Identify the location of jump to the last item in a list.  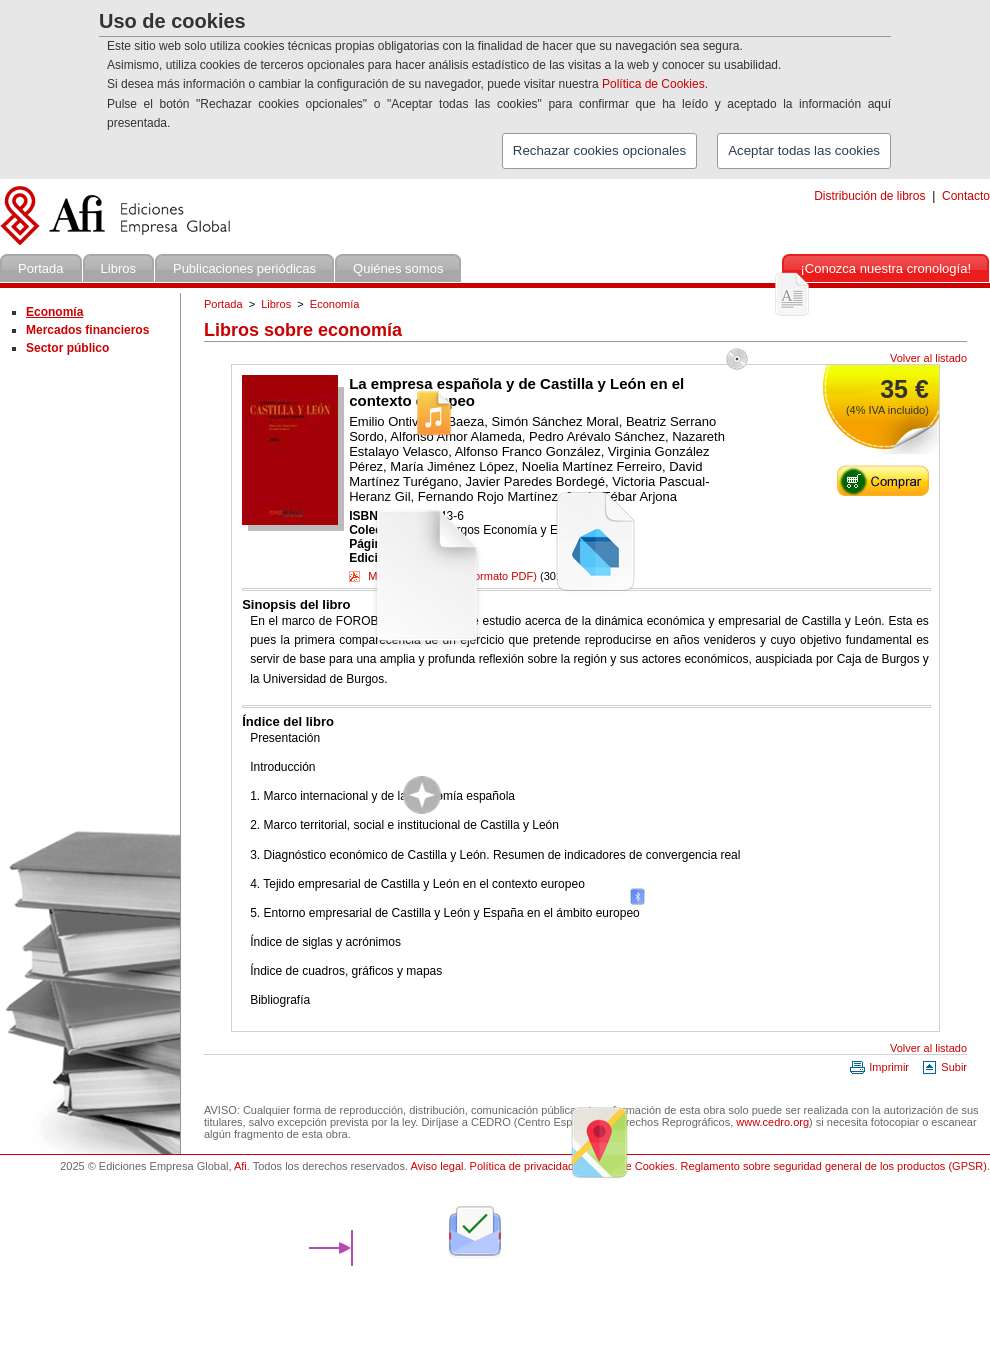
(331, 1248).